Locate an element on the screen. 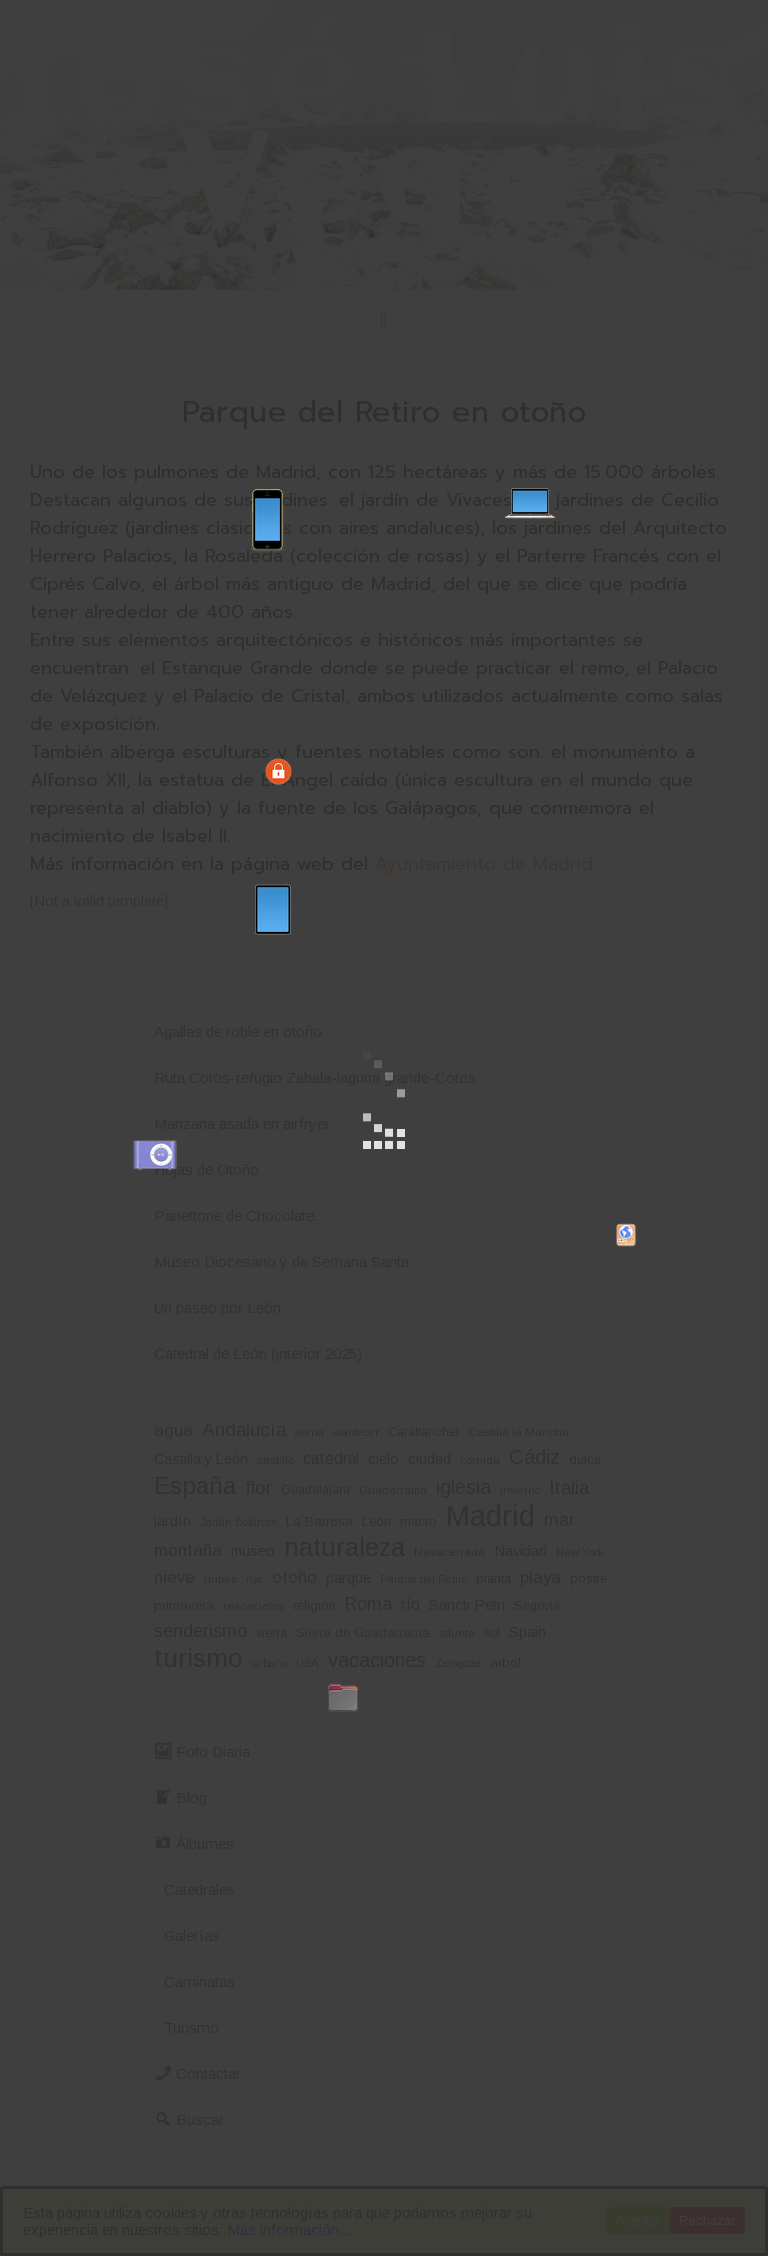 The height and width of the screenshot is (2256, 768). indicates a file or folder is read-only is located at coordinates (278, 771).